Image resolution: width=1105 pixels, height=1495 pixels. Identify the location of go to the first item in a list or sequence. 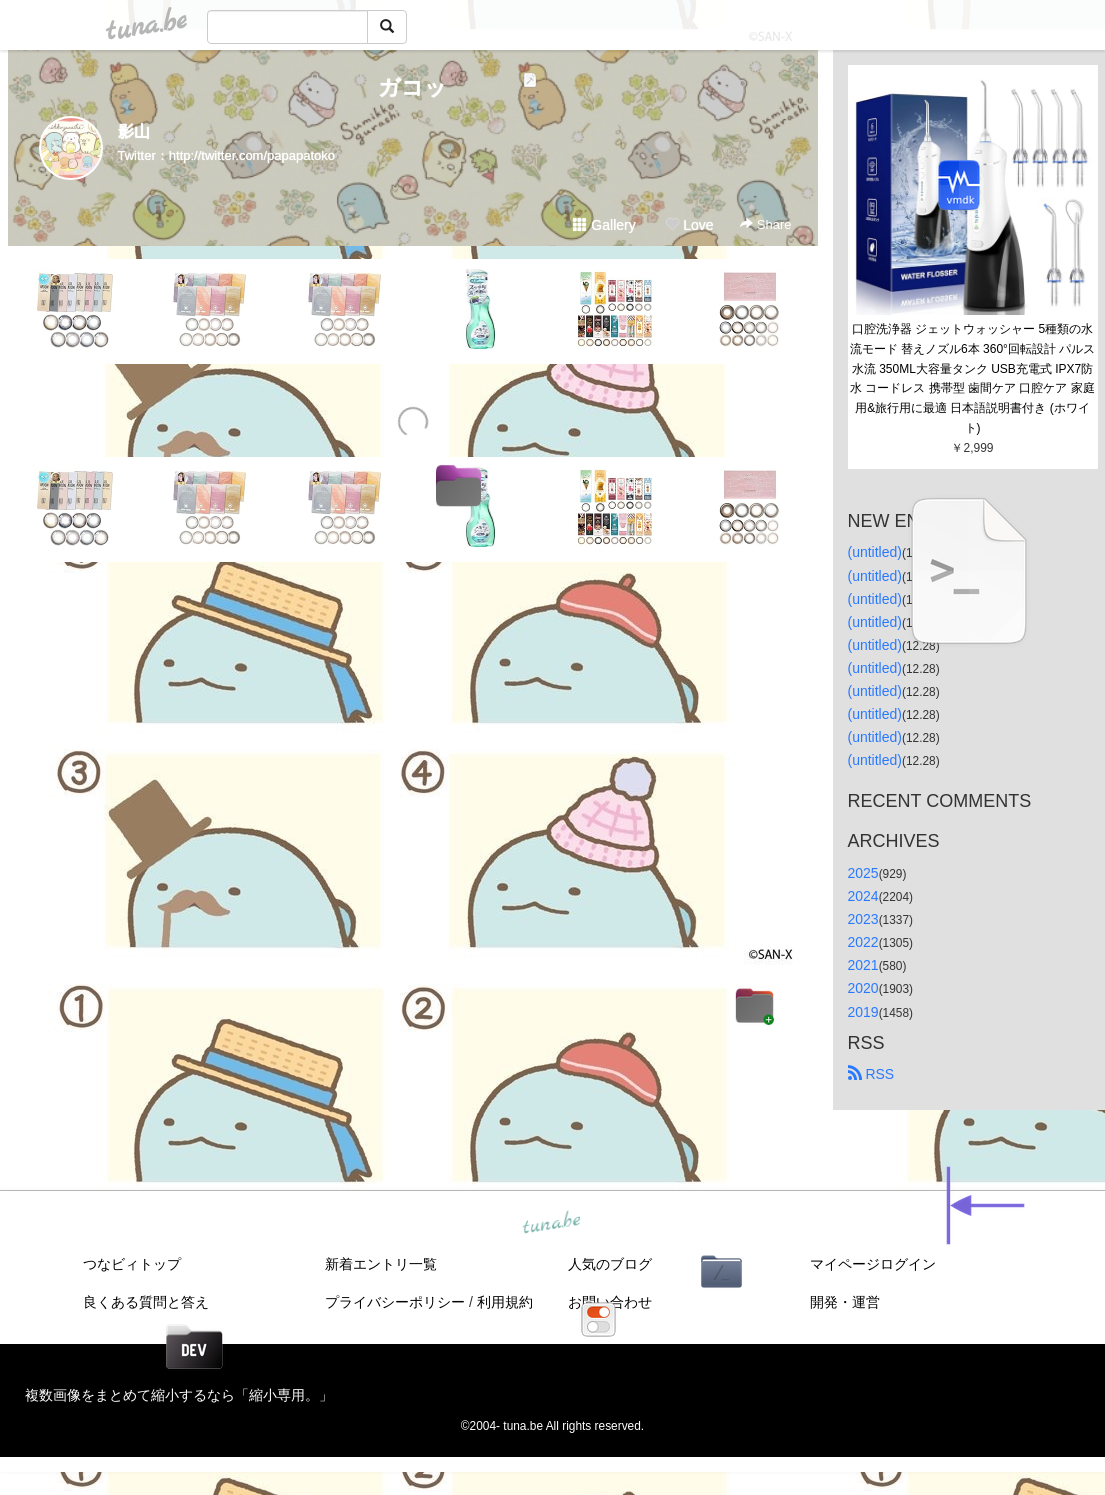
(985, 1205).